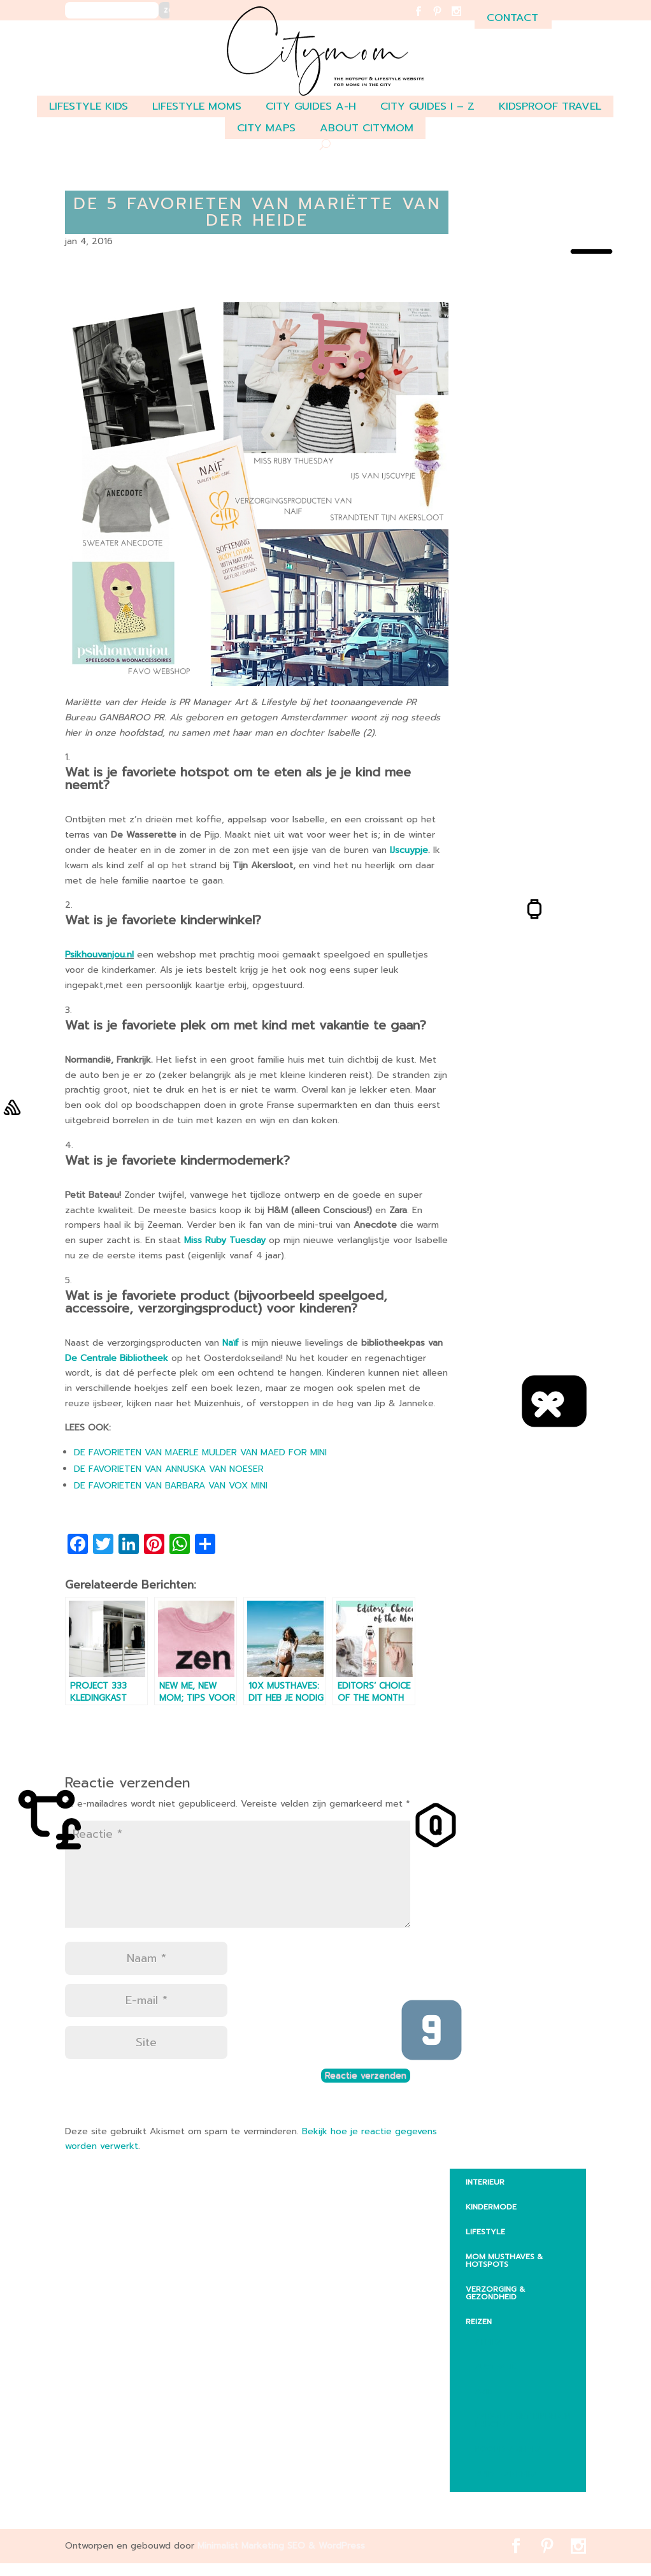 The width and height of the screenshot is (651, 2576). Describe the element at coordinates (12, 1107) in the screenshot. I see `sentry error monitoring integration` at that location.